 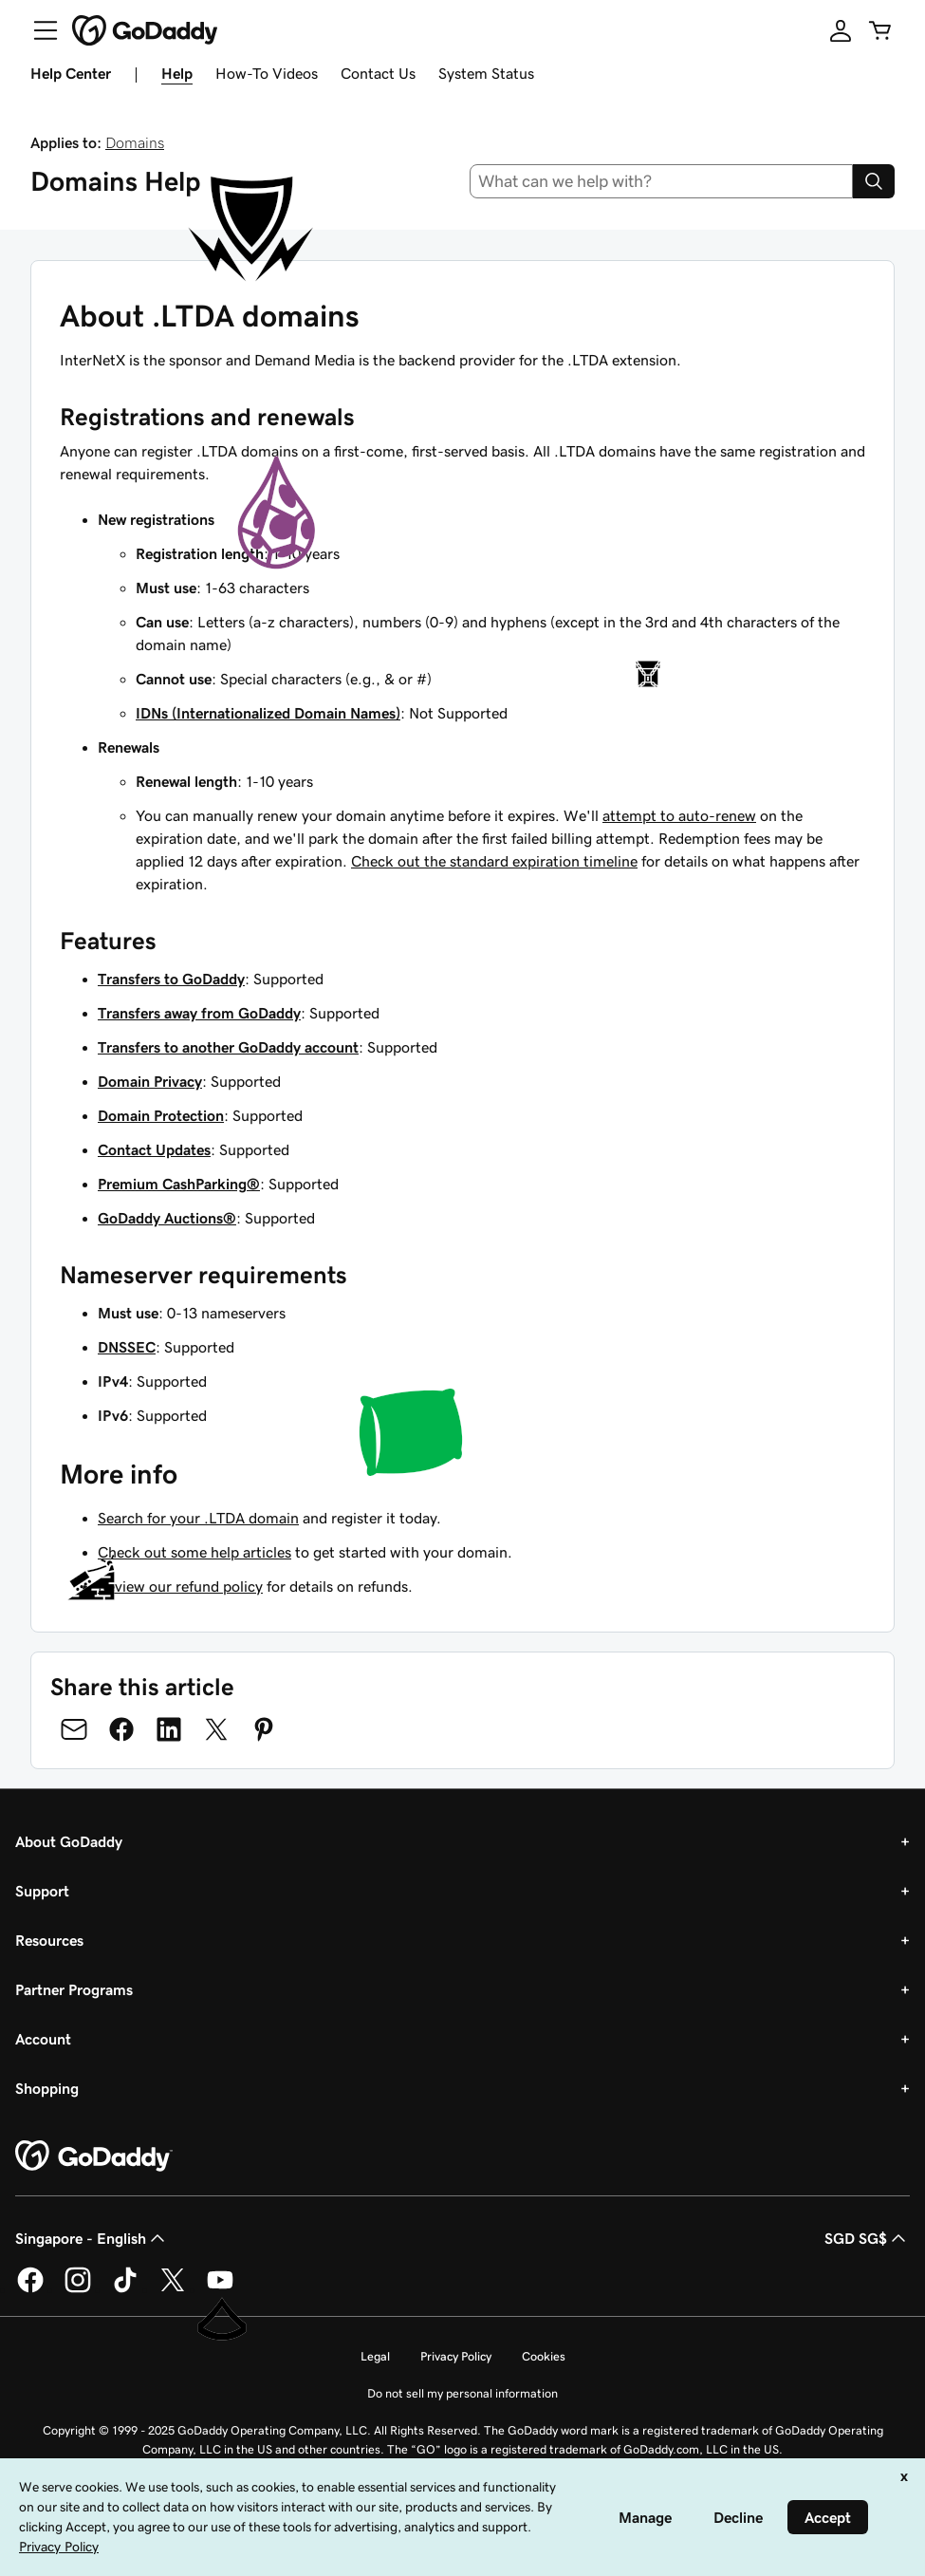 What do you see at coordinates (91, 1577) in the screenshot?
I see `level up or progression indicator` at bounding box center [91, 1577].